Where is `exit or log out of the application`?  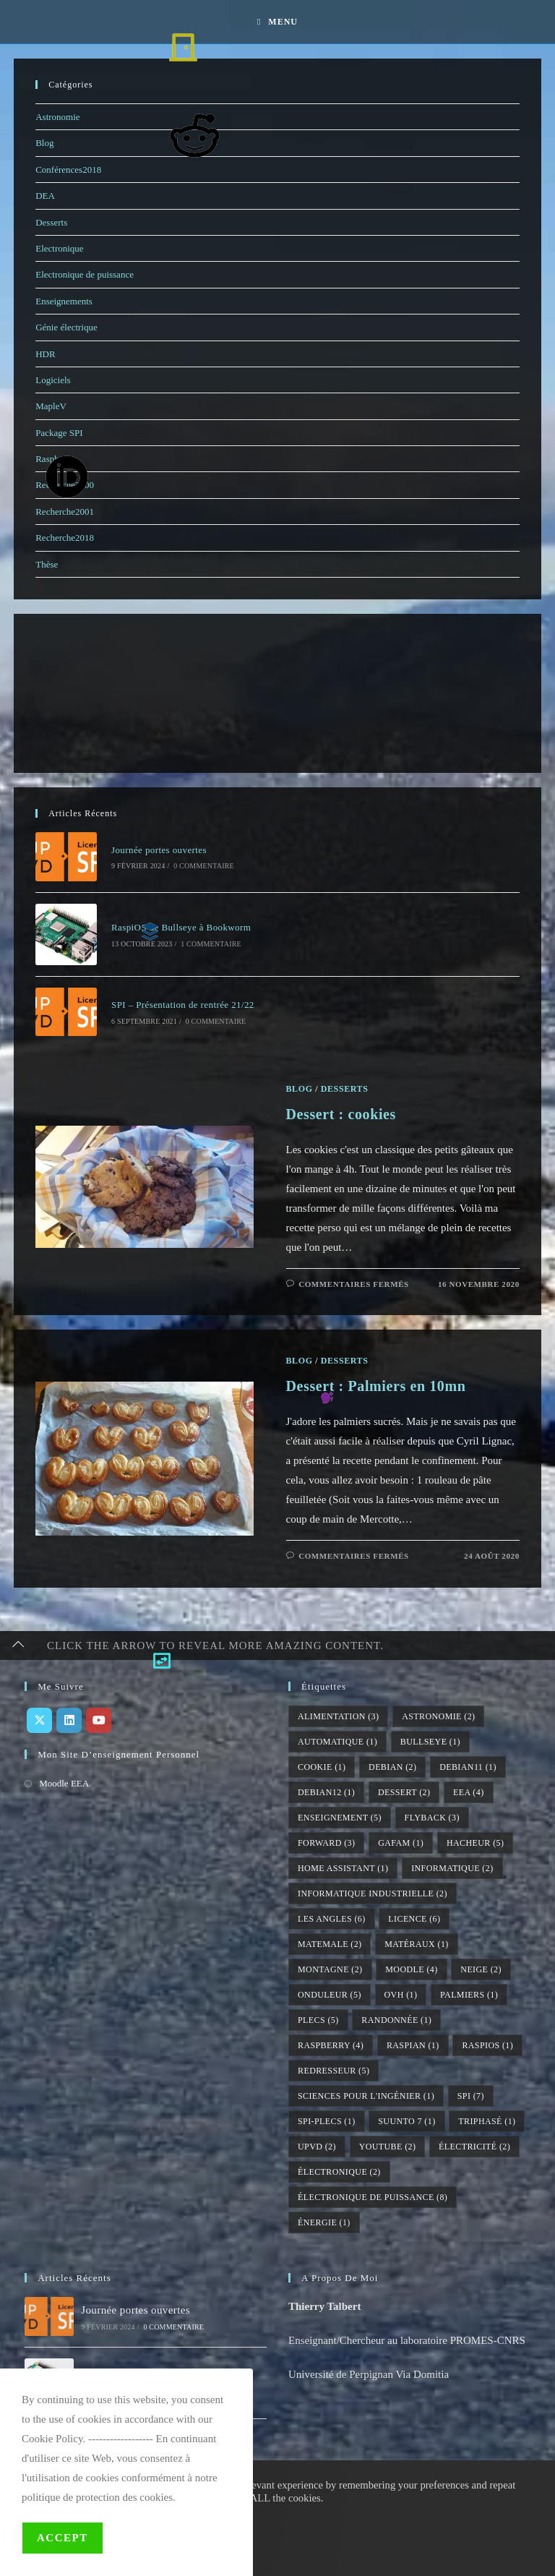
exit or log out of the application is located at coordinates (183, 47).